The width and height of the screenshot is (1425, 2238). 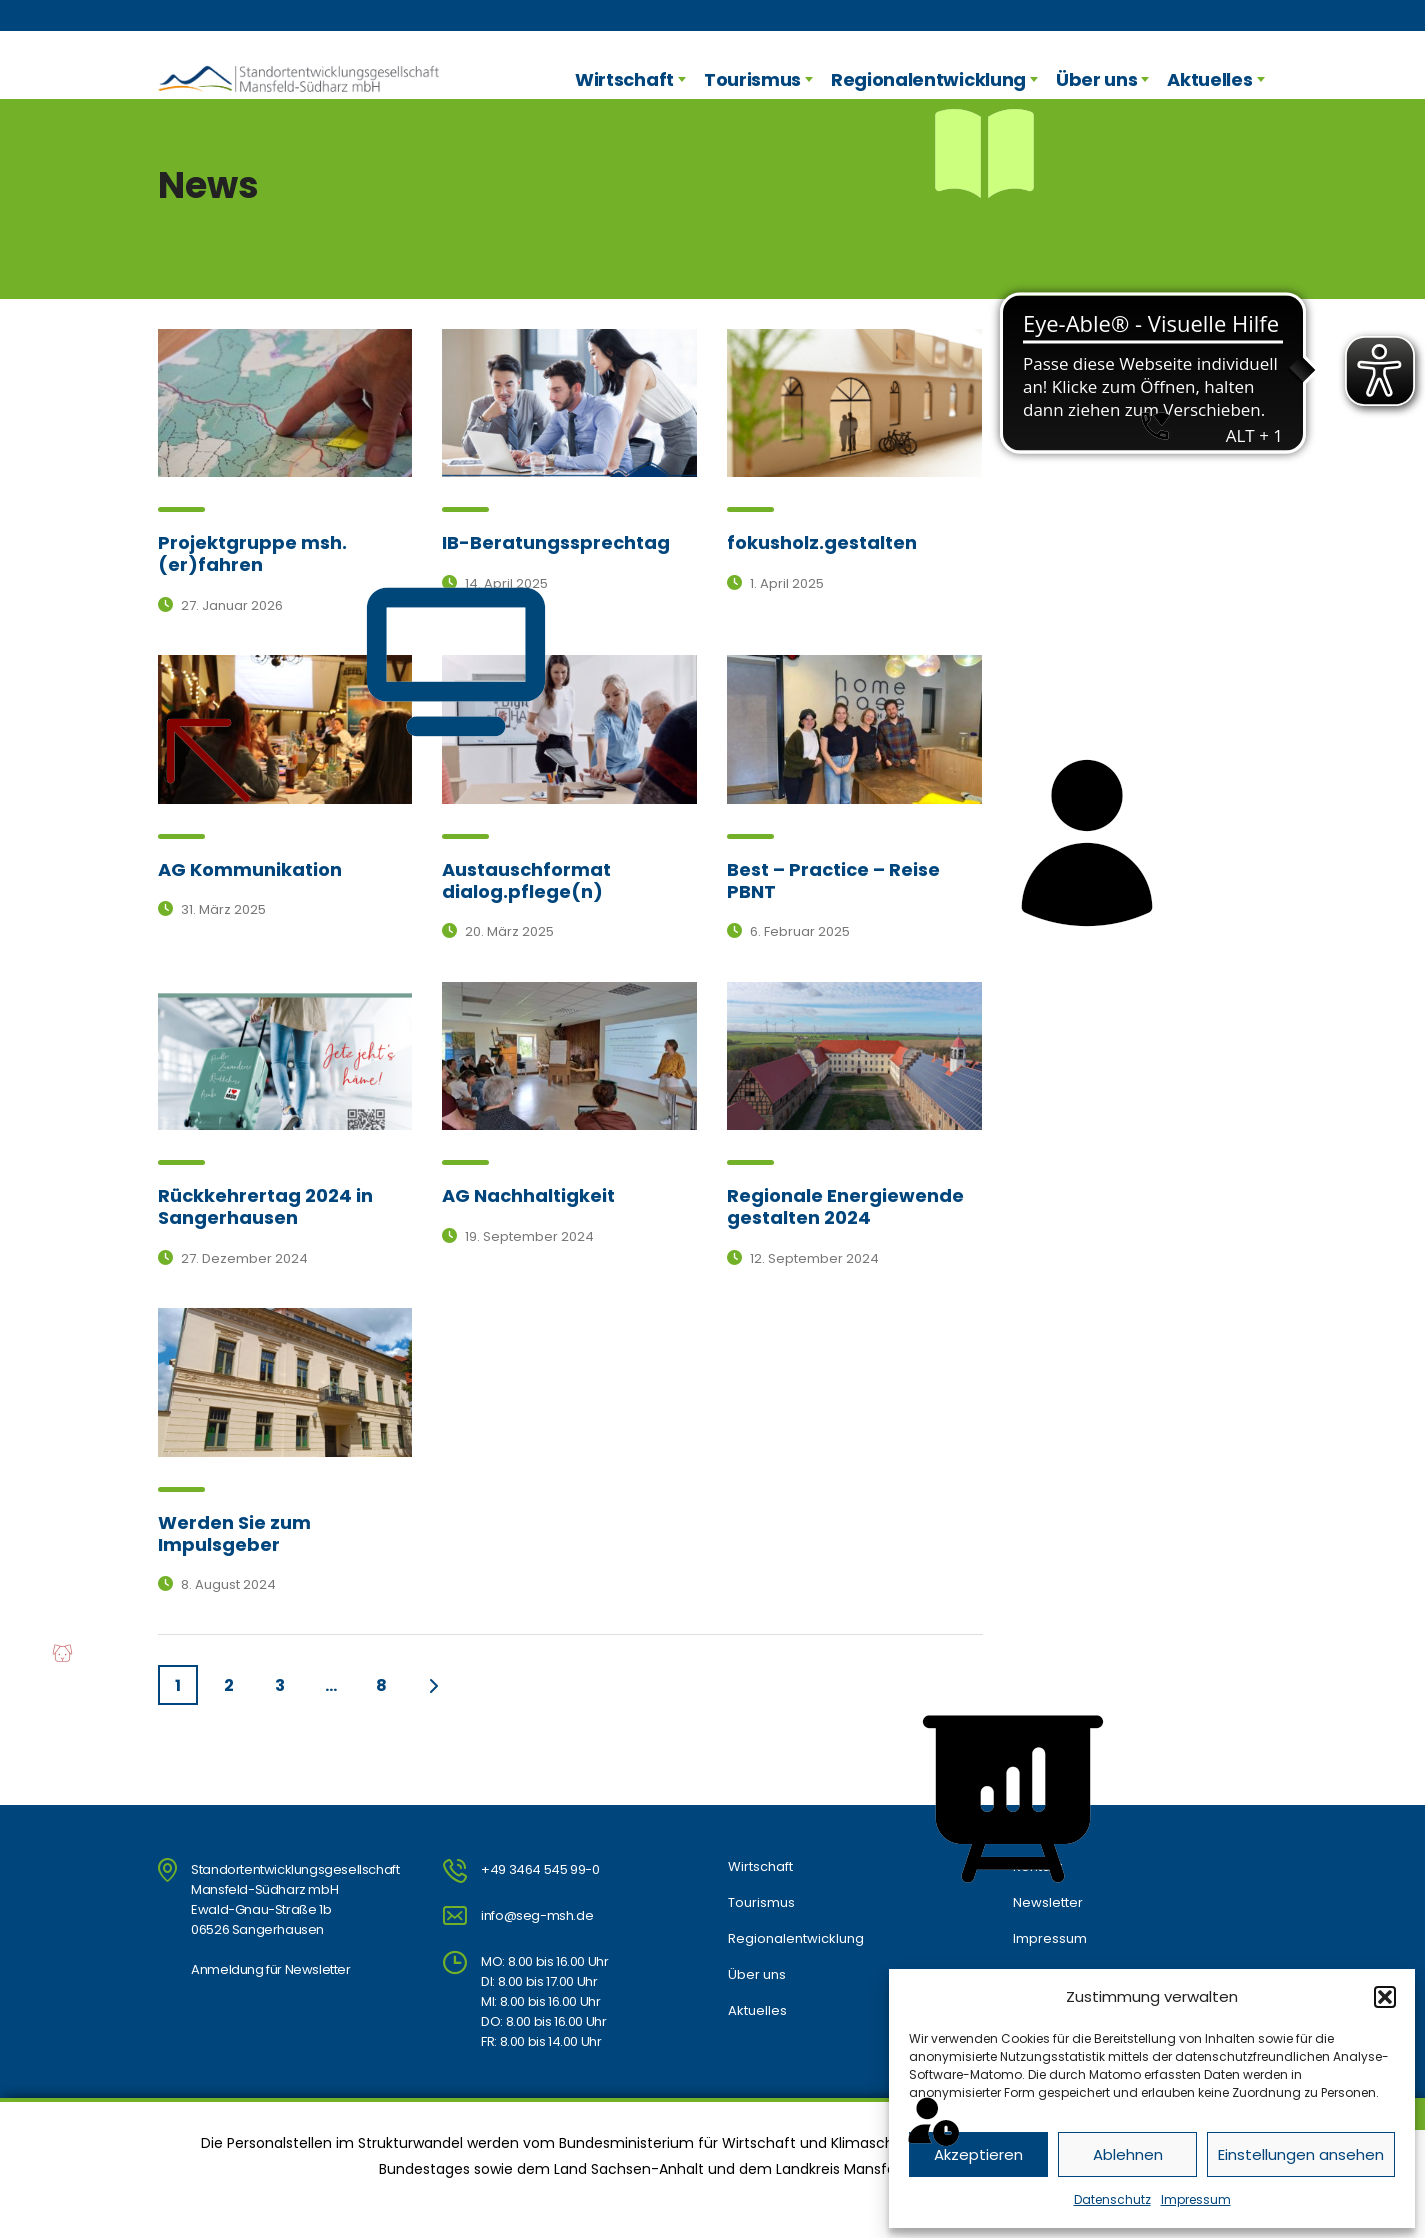 I want to click on open reading mode or e-reader, so click(x=984, y=154).